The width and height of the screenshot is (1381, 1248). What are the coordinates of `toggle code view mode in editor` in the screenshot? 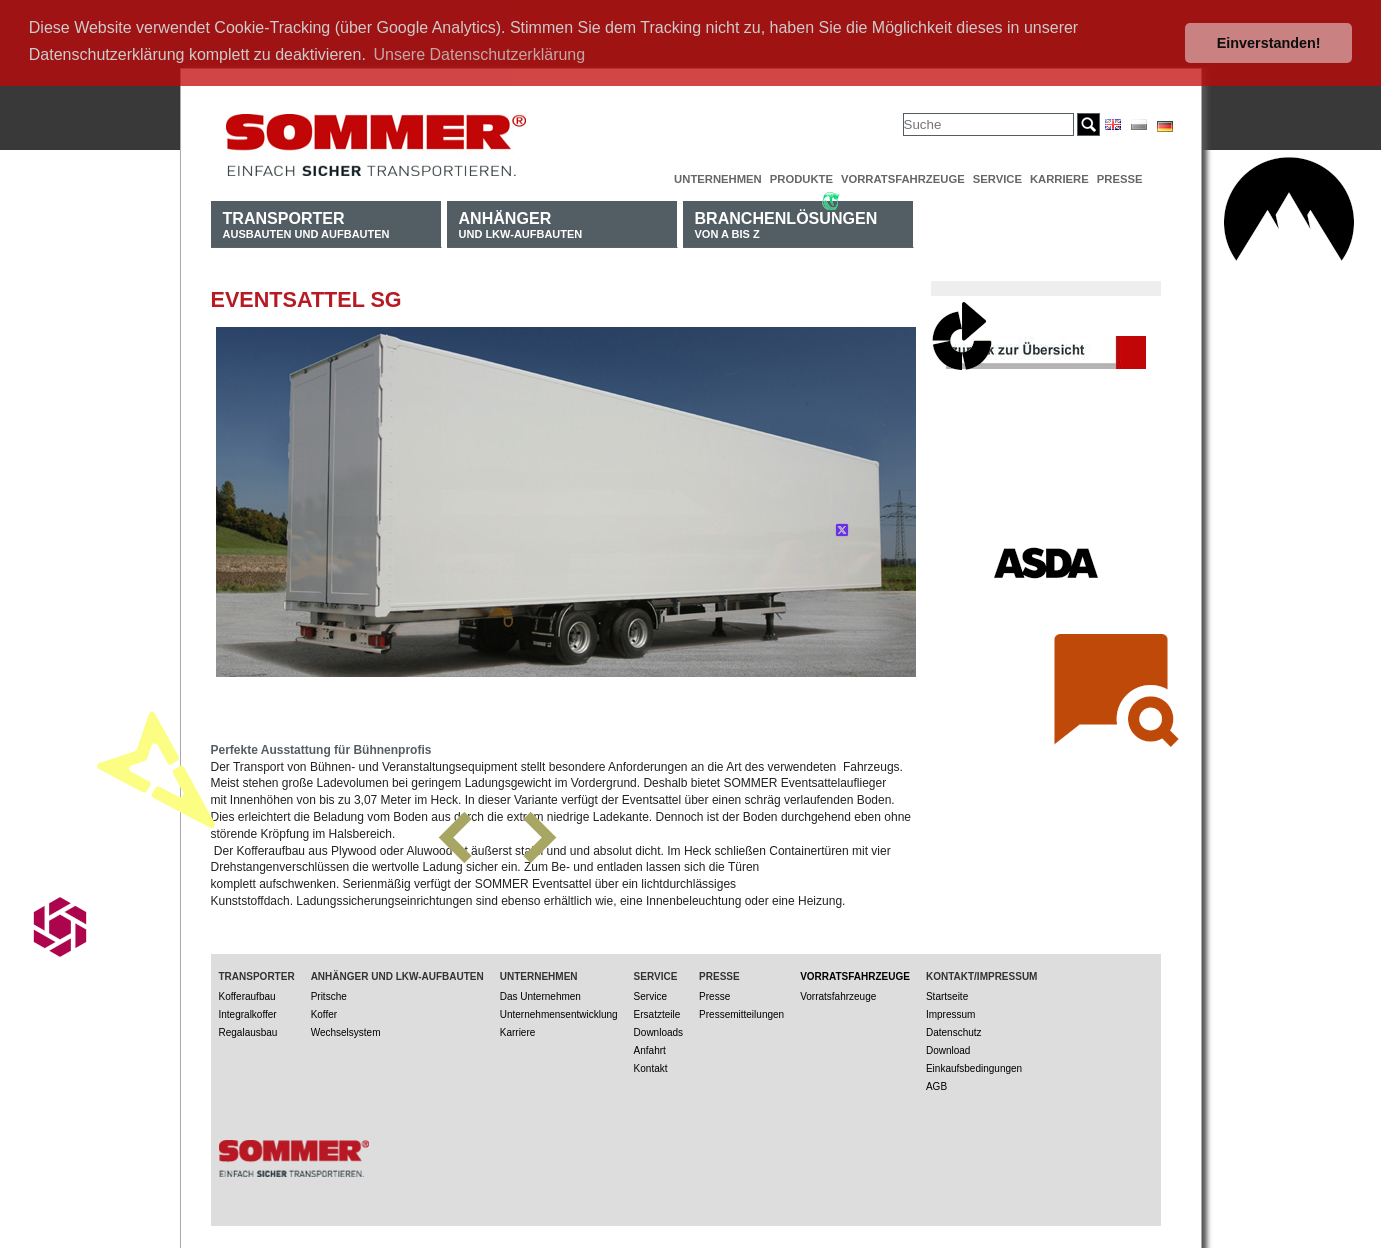 It's located at (497, 837).